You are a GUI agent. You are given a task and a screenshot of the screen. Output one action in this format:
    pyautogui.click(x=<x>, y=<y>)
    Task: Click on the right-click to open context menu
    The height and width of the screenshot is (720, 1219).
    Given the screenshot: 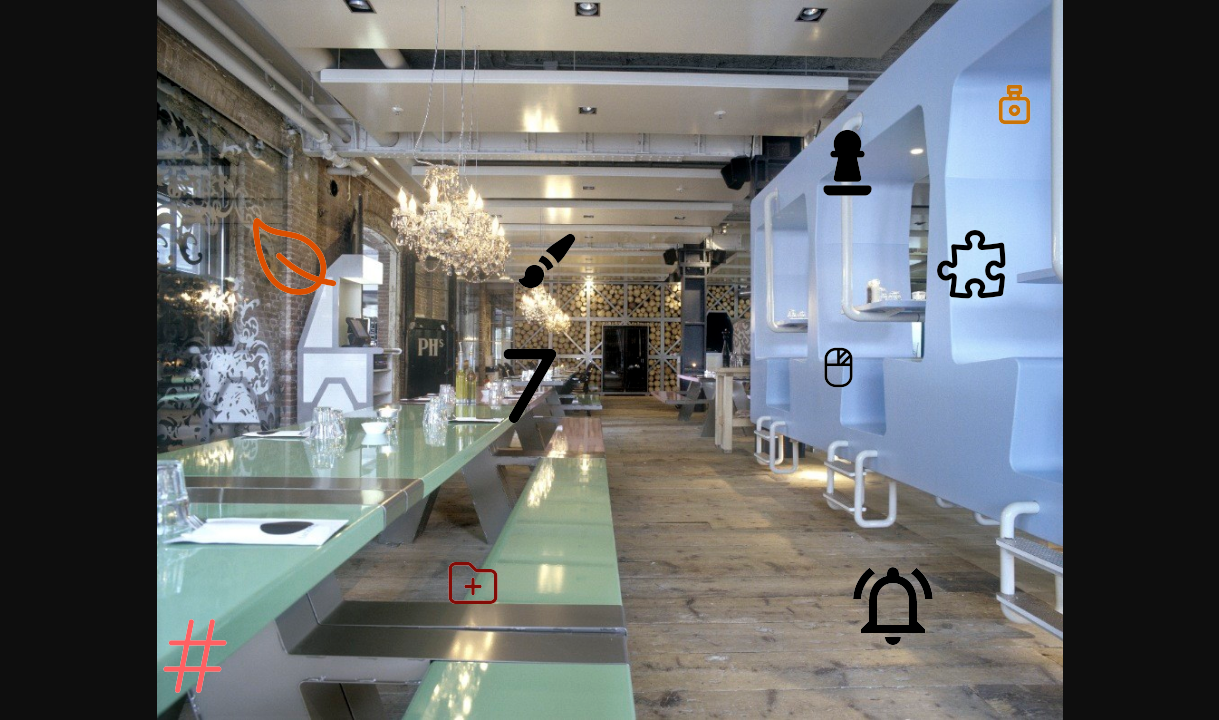 What is the action you would take?
    pyautogui.click(x=838, y=367)
    